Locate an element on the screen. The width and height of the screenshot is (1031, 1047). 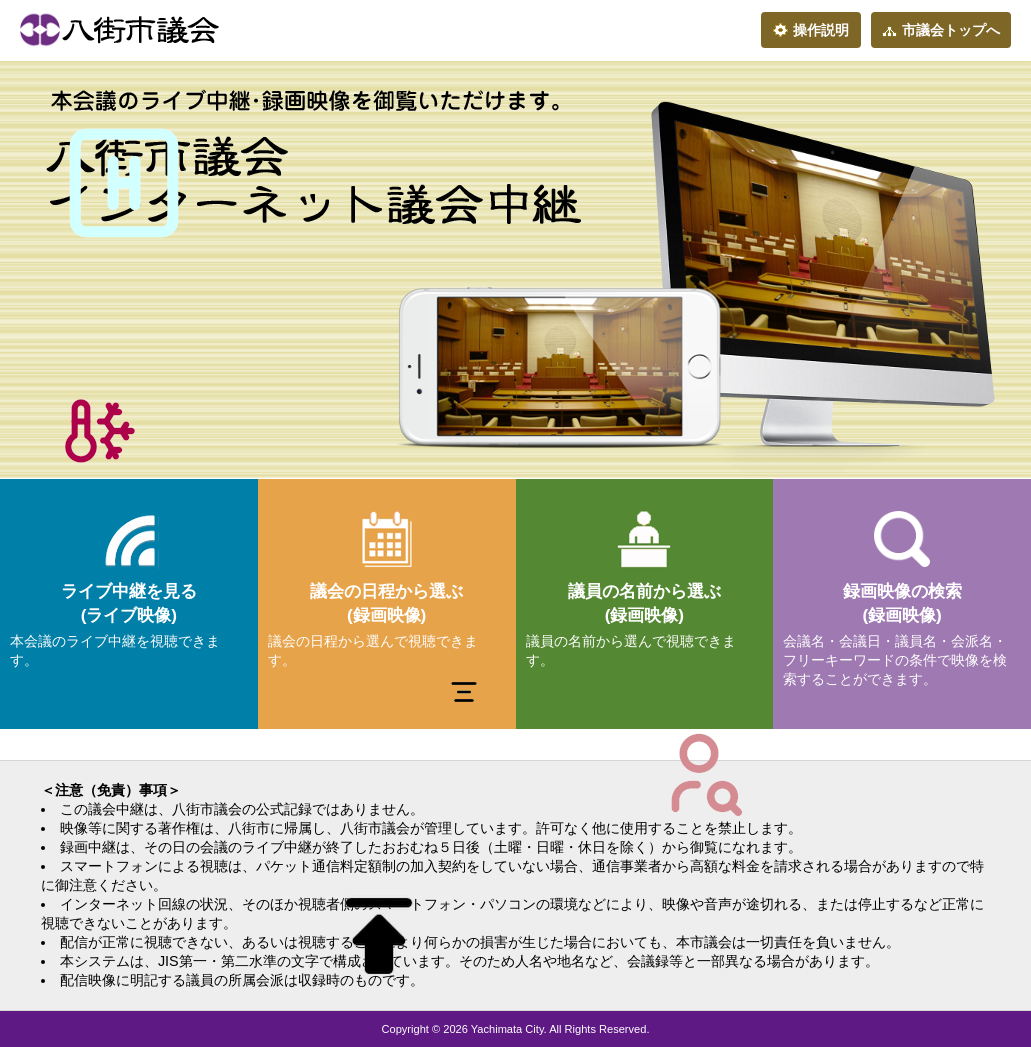
indicates a hospital or medical facility is located at coordinates (124, 183).